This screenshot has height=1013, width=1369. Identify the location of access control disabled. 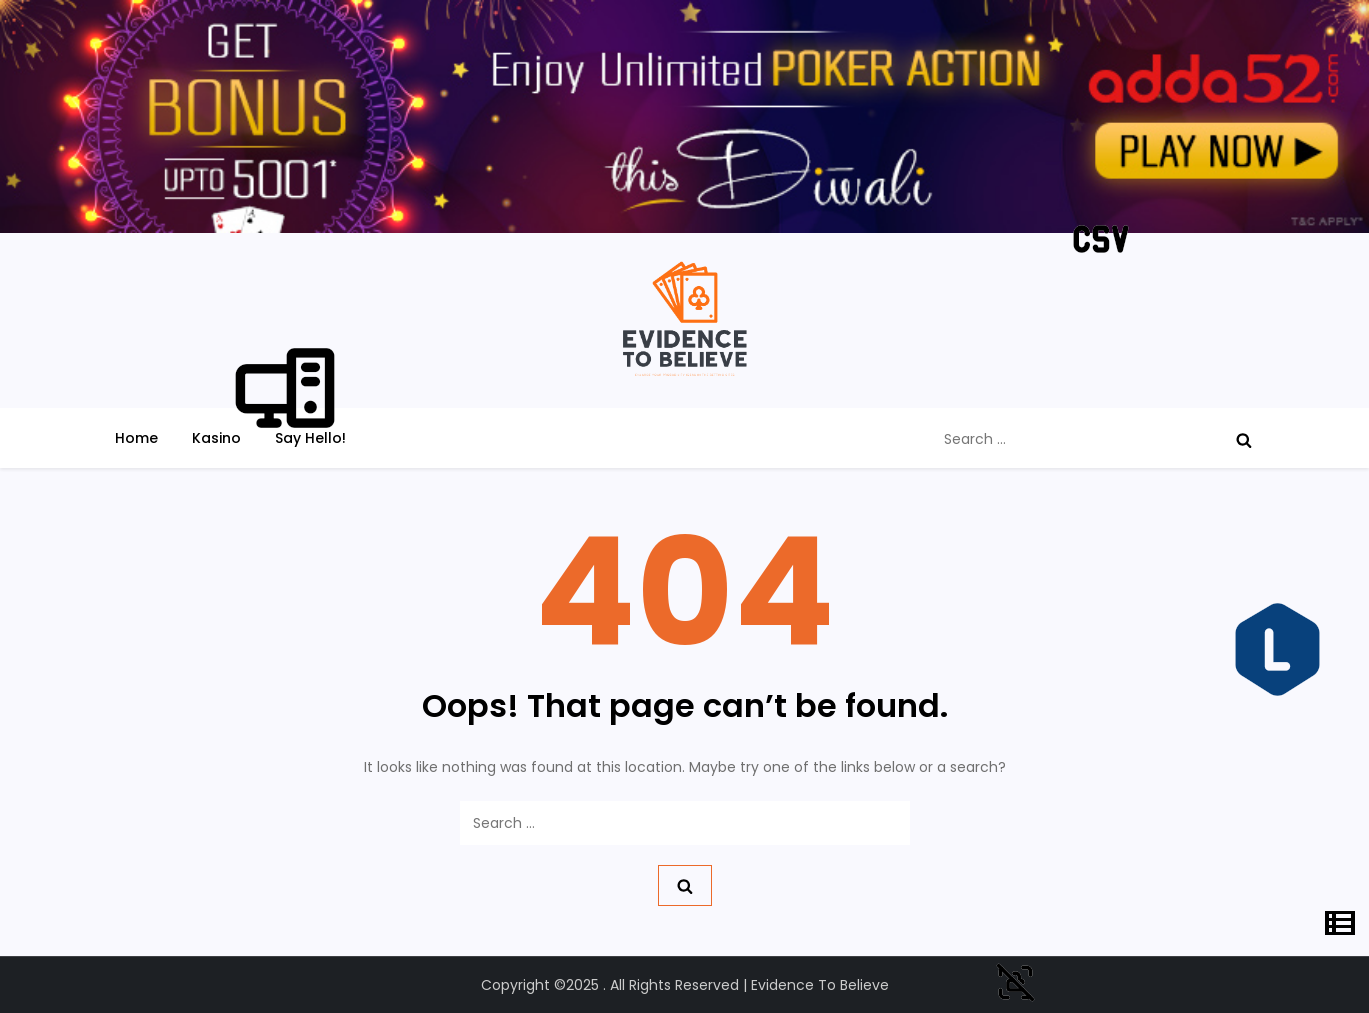
(1015, 982).